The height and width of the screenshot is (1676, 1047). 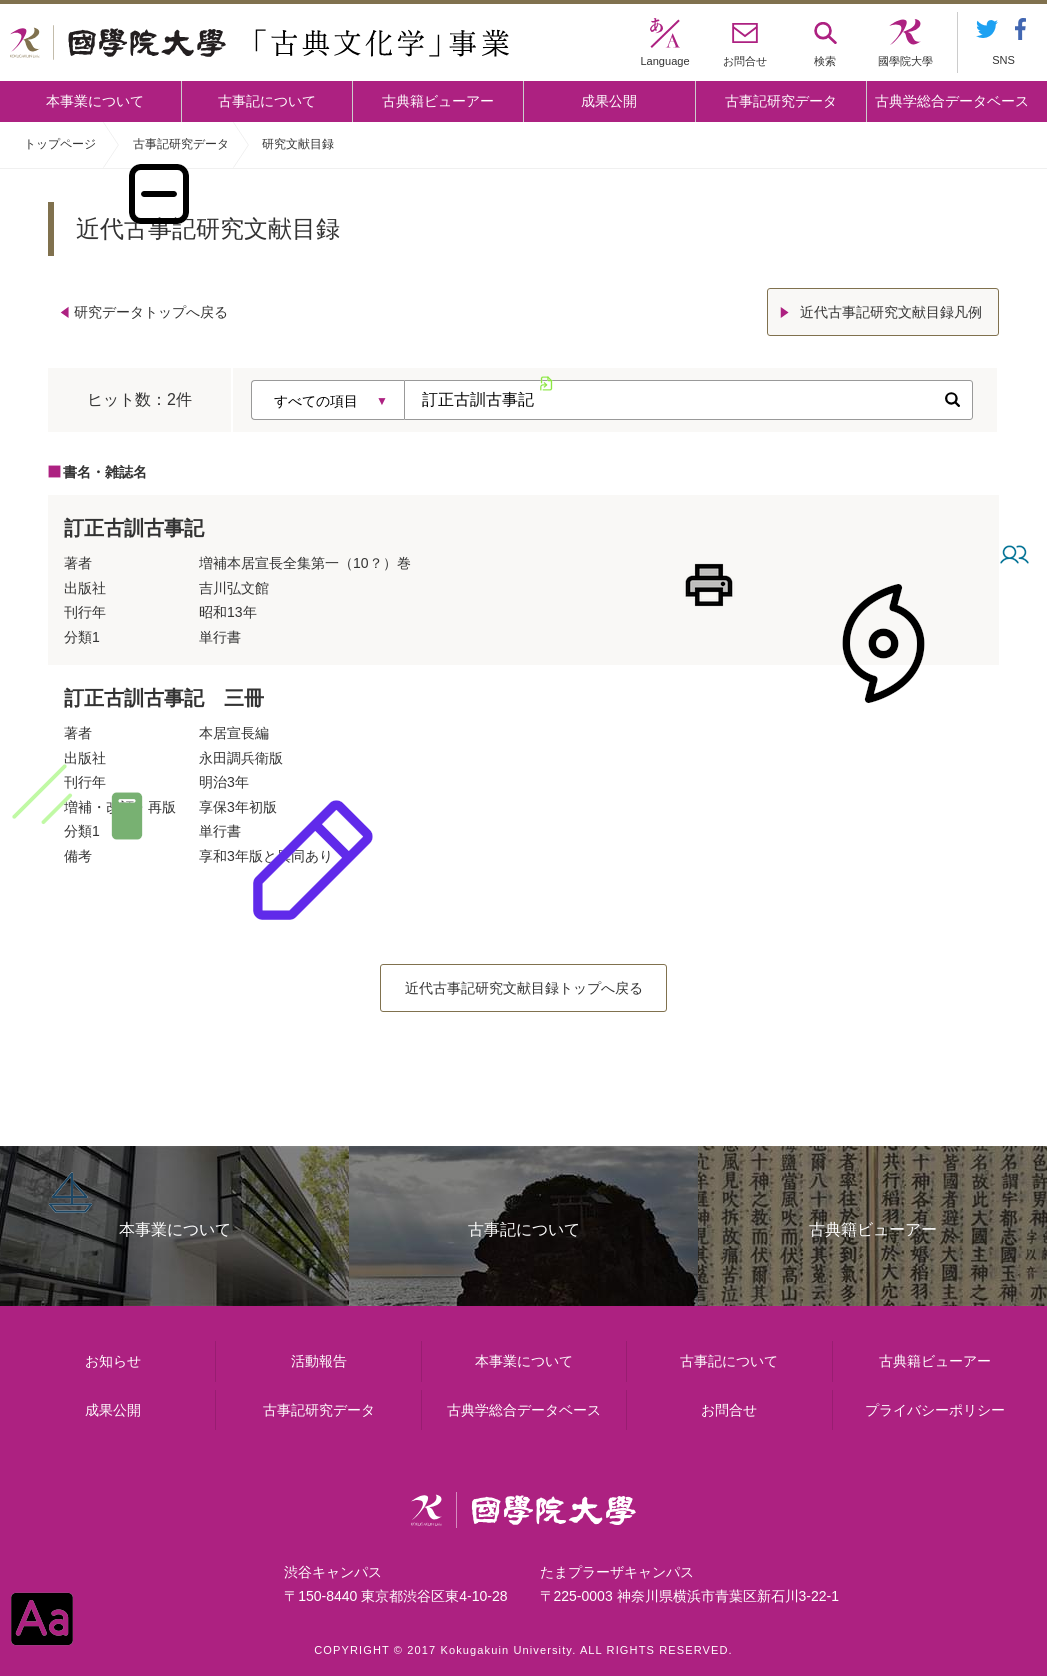 What do you see at coordinates (1014, 554) in the screenshot?
I see `view all users or team members` at bounding box center [1014, 554].